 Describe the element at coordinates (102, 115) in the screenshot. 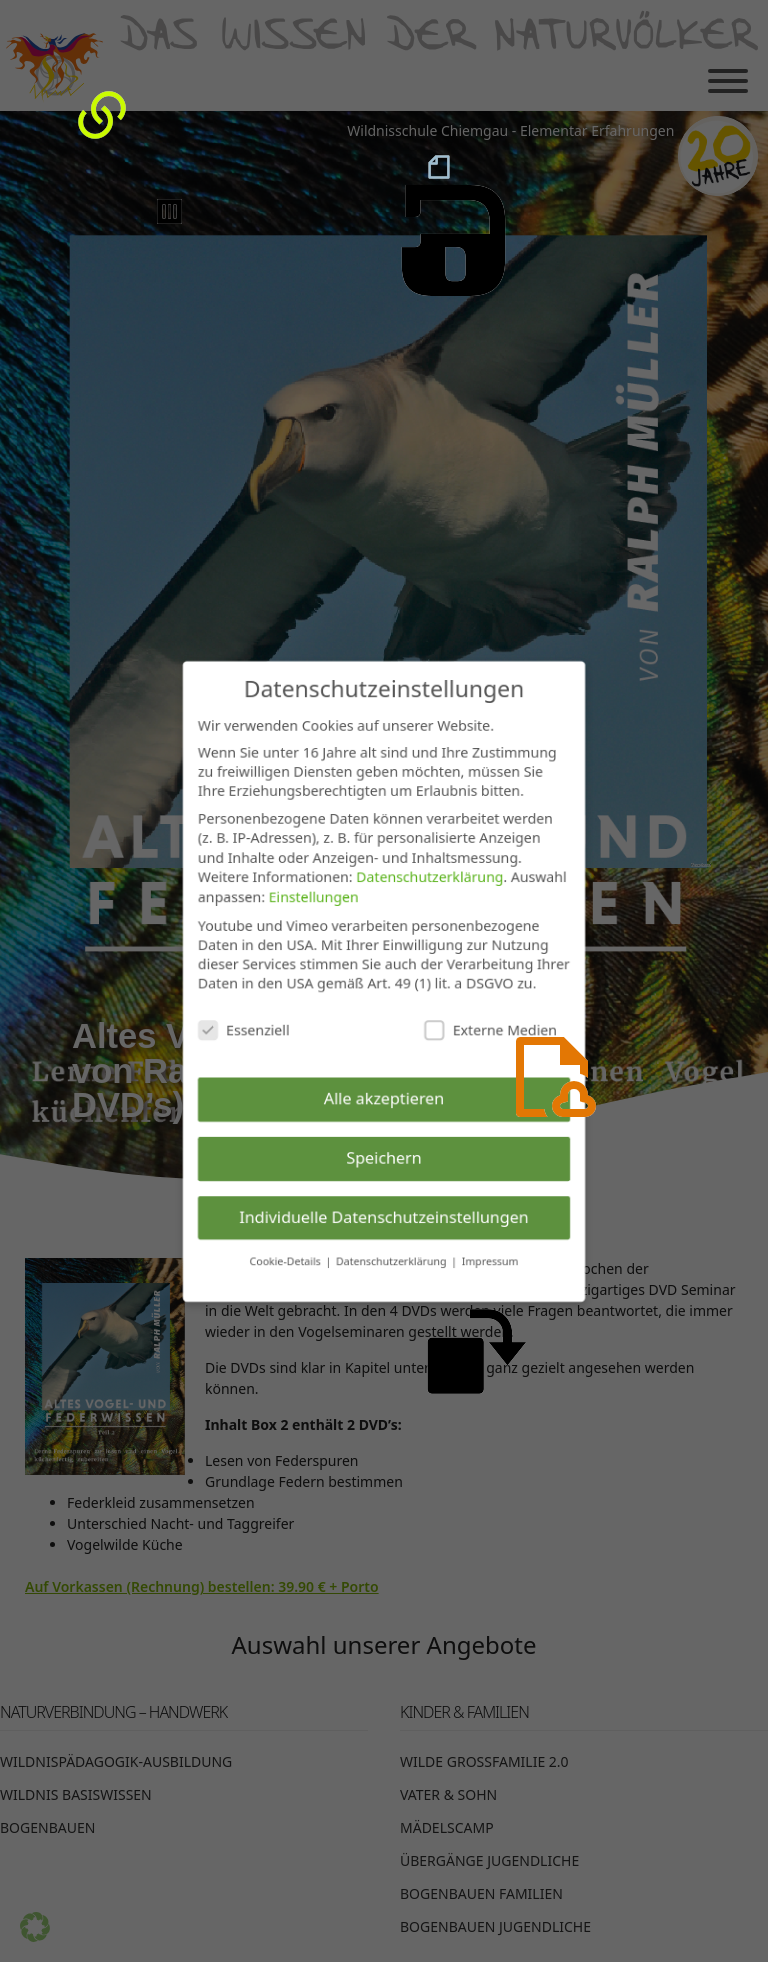

I see `view linked accounts or connections` at that location.